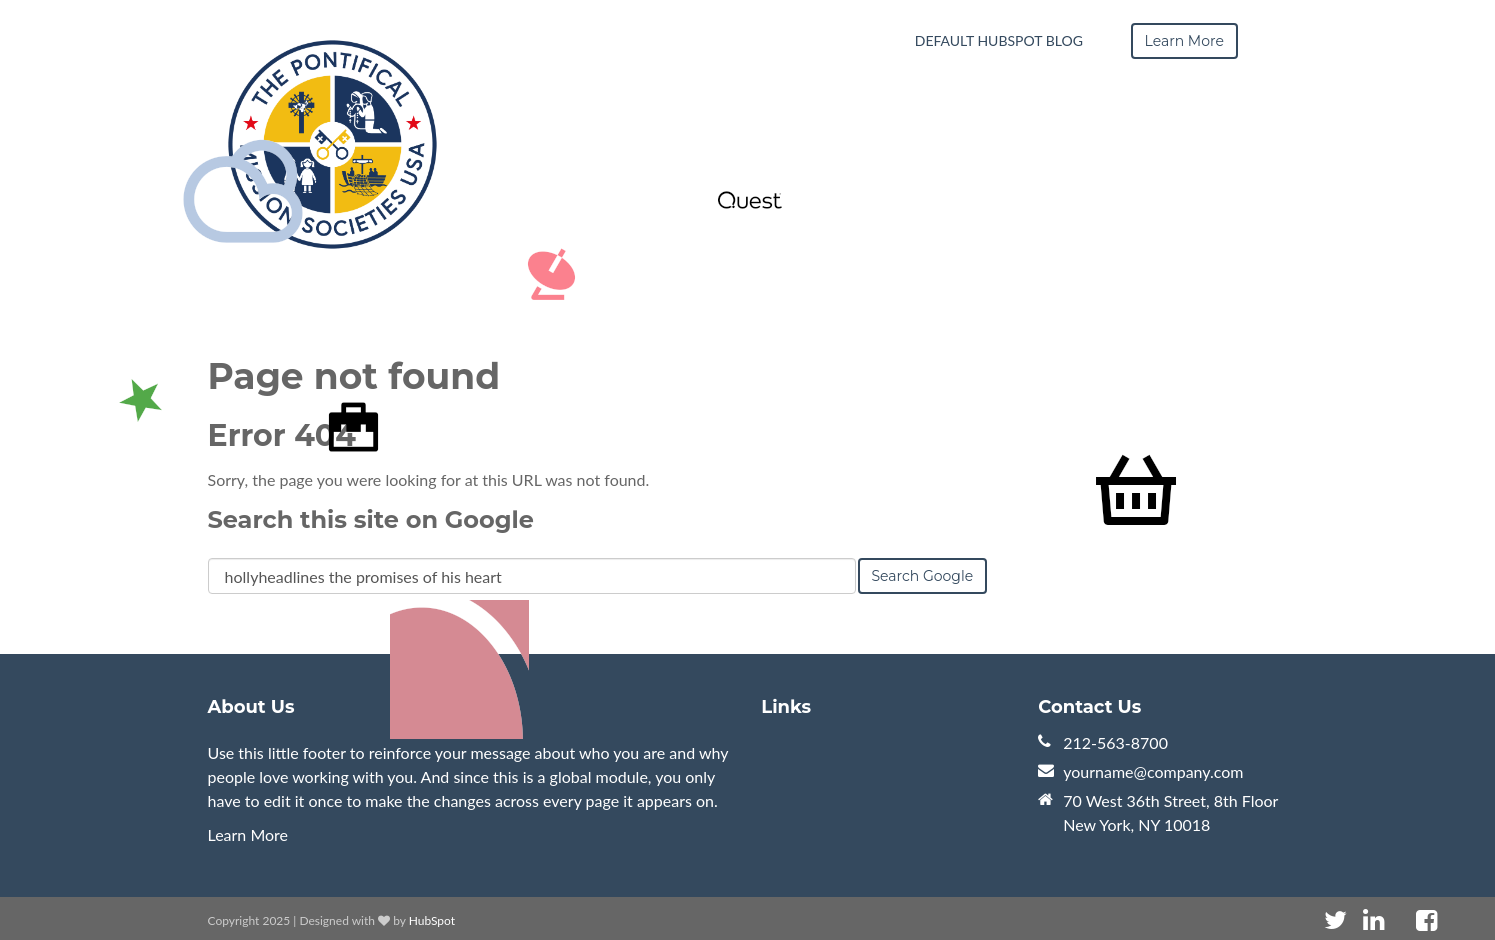 This screenshot has width=1495, height=940. What do you see at coordinates (1136, 489) in the screenshot?
I see `view your shopping basket` at bounding box center [1136, 489].